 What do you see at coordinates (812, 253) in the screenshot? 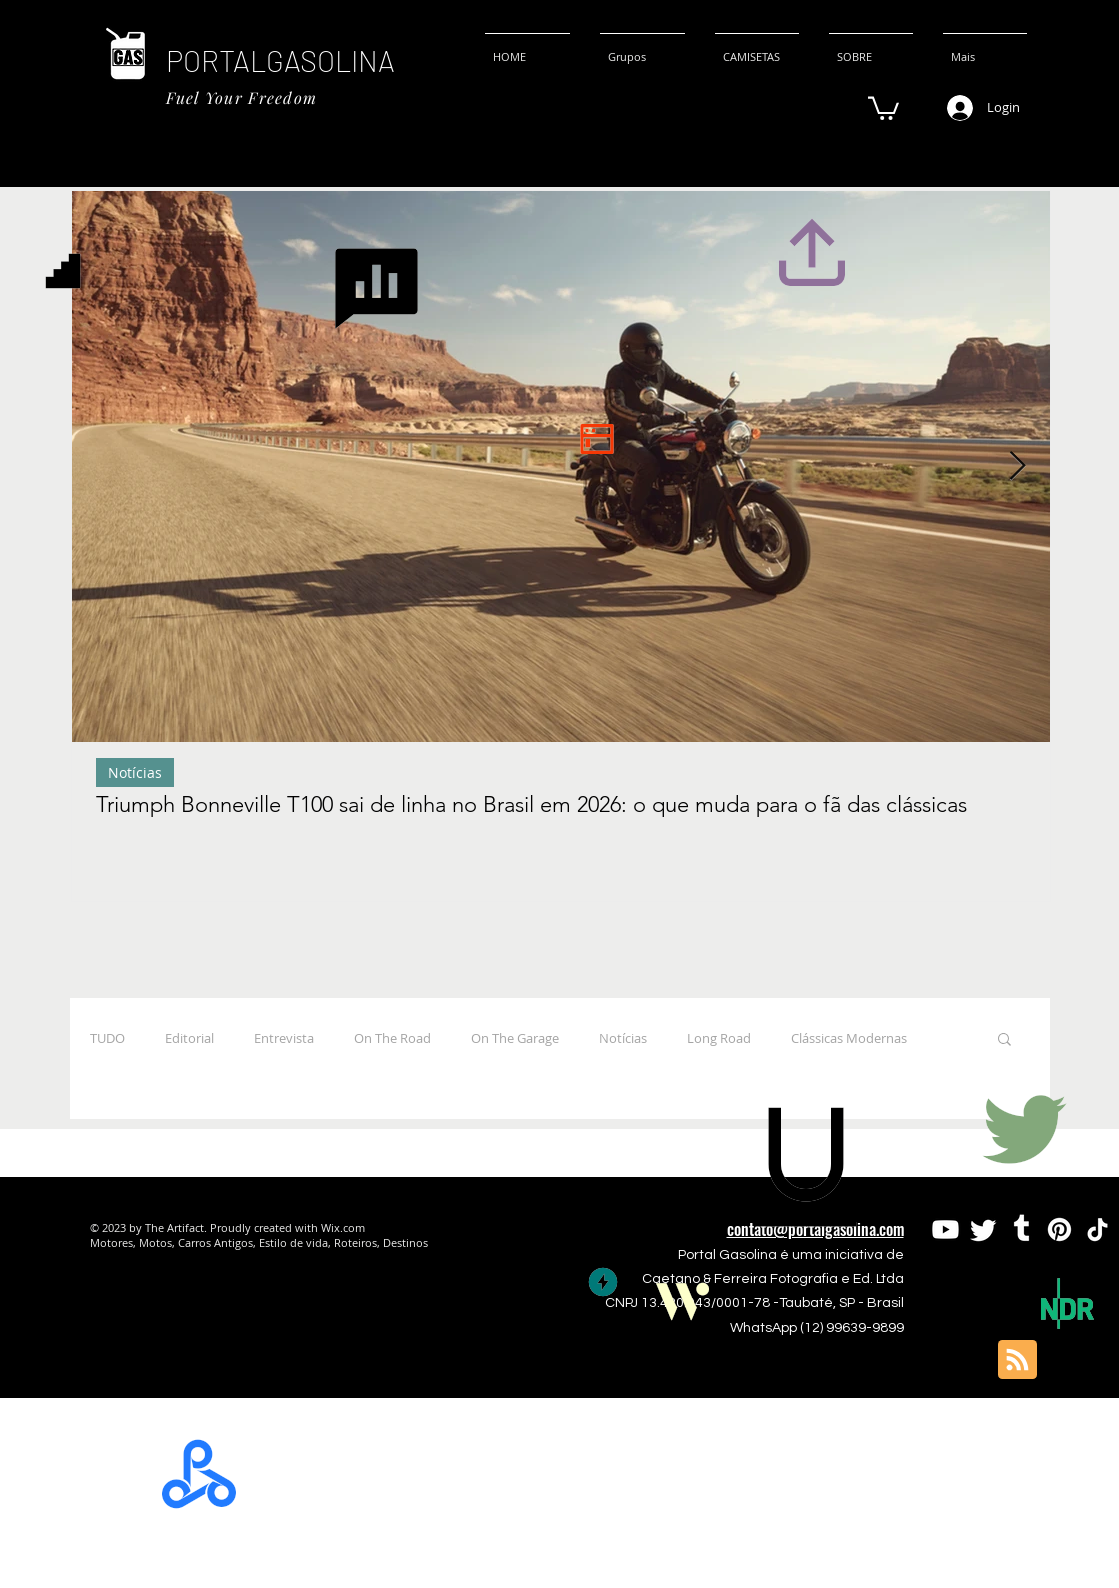
I see `share content with others` at bounding box center [812, 253].